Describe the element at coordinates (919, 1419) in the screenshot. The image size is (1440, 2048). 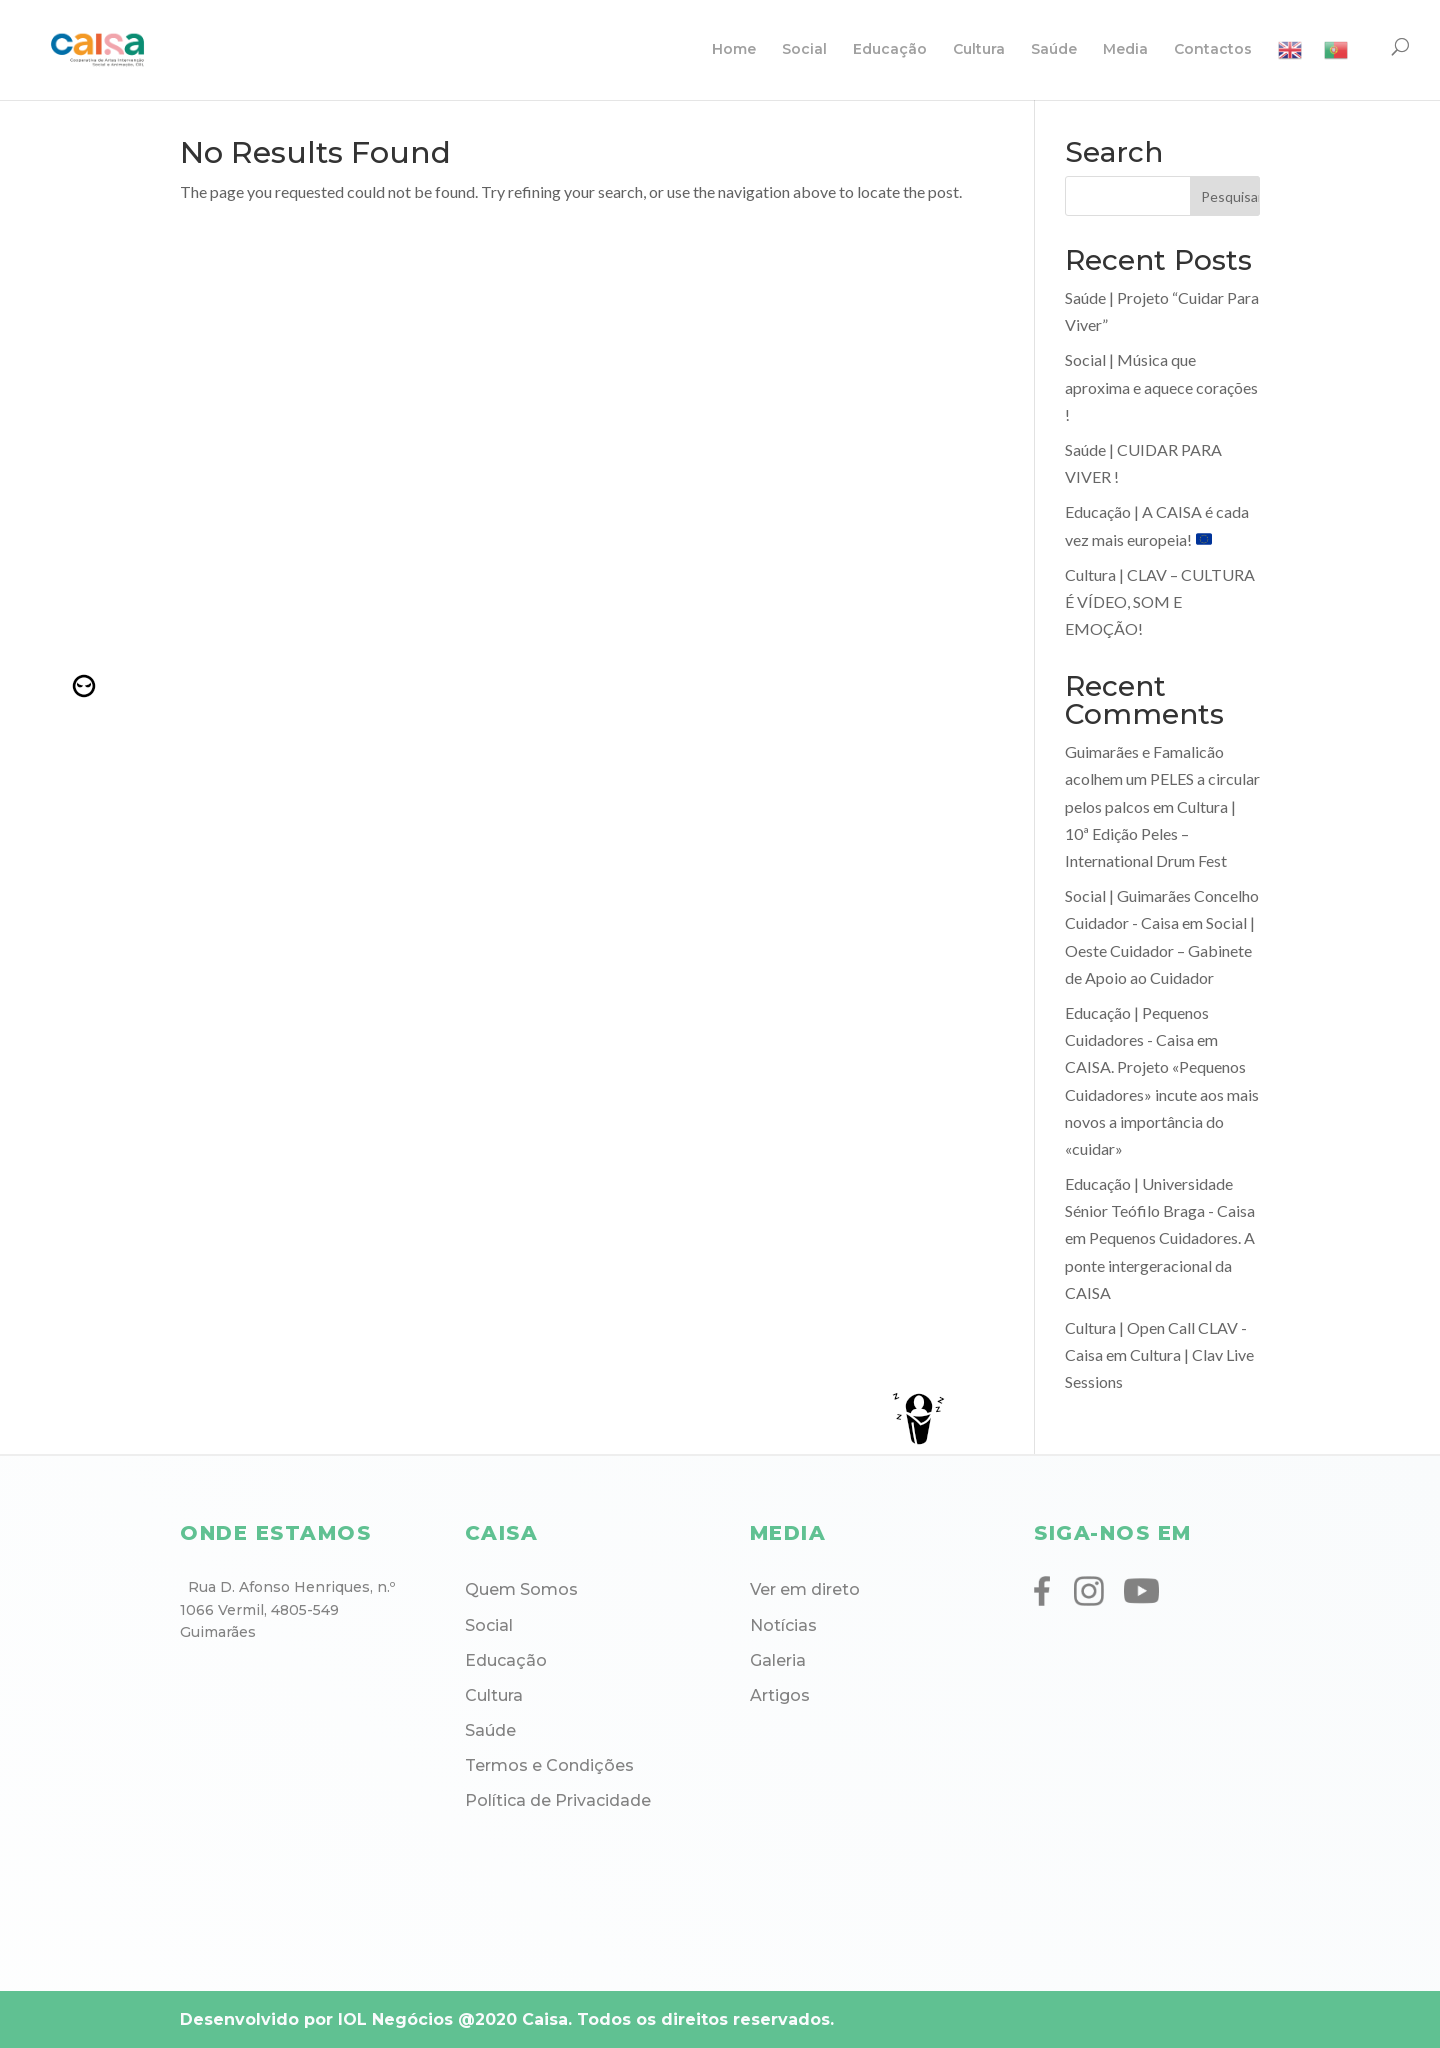
I see `indicates sleep mode or rest state` at that location.